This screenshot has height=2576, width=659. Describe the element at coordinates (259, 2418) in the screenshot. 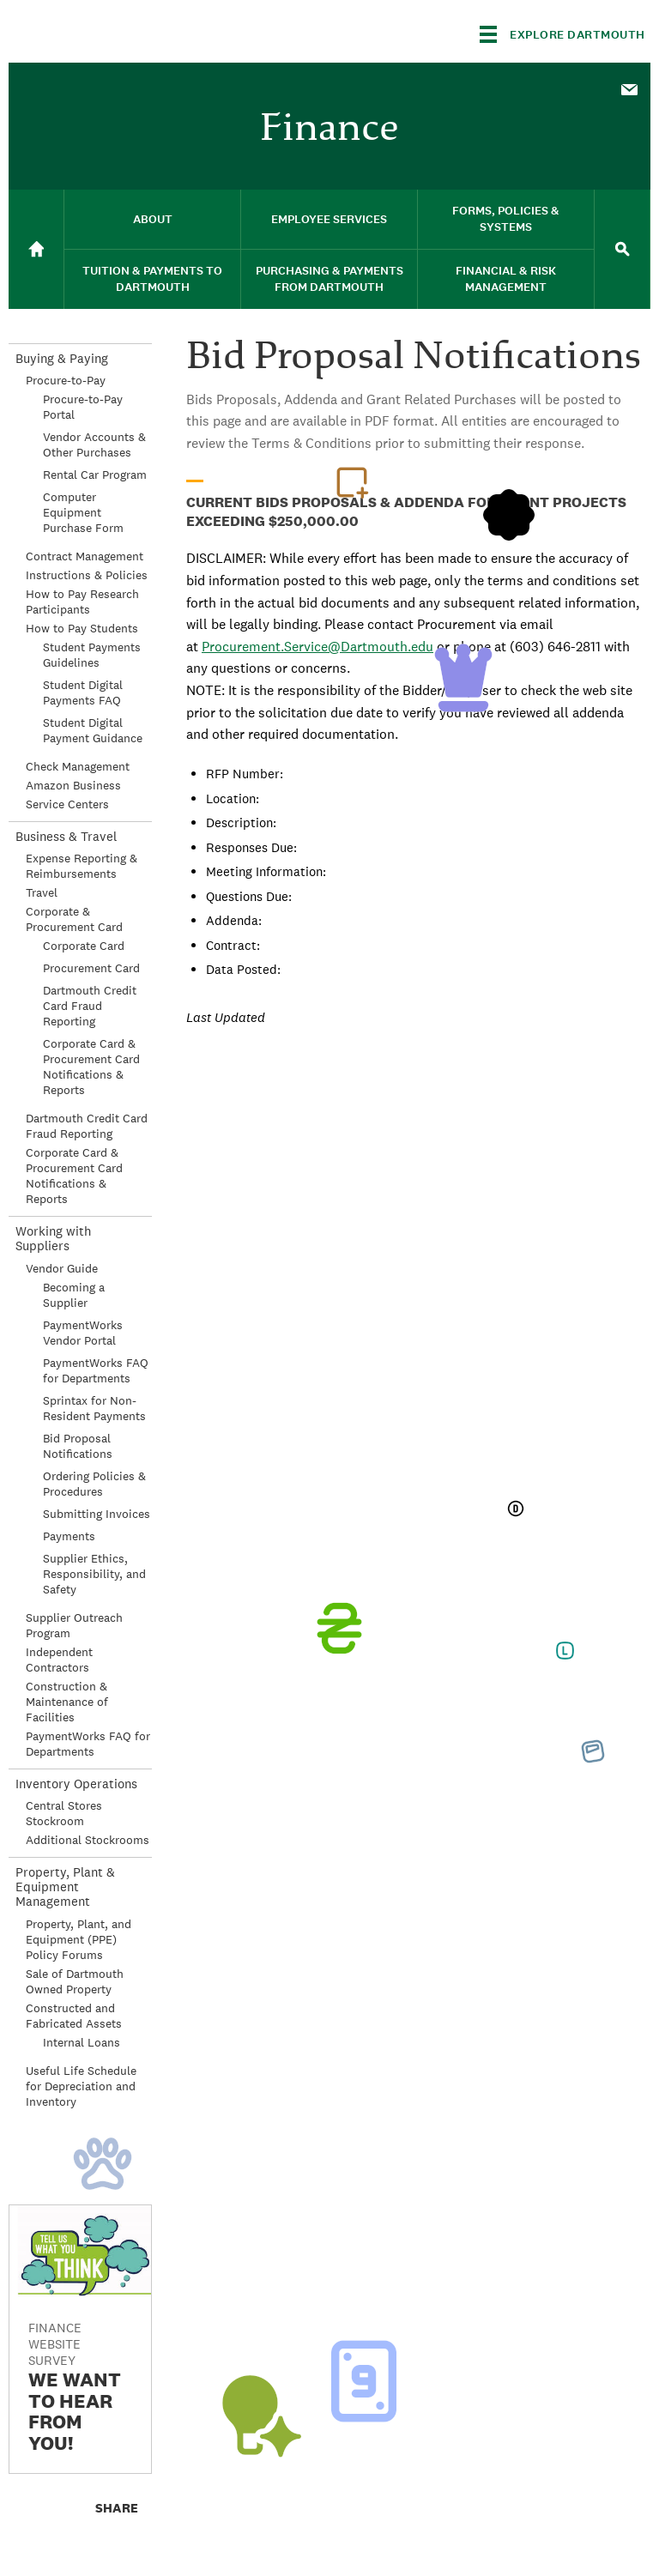

I see `access AI-powered suggestions or insights` at that location.